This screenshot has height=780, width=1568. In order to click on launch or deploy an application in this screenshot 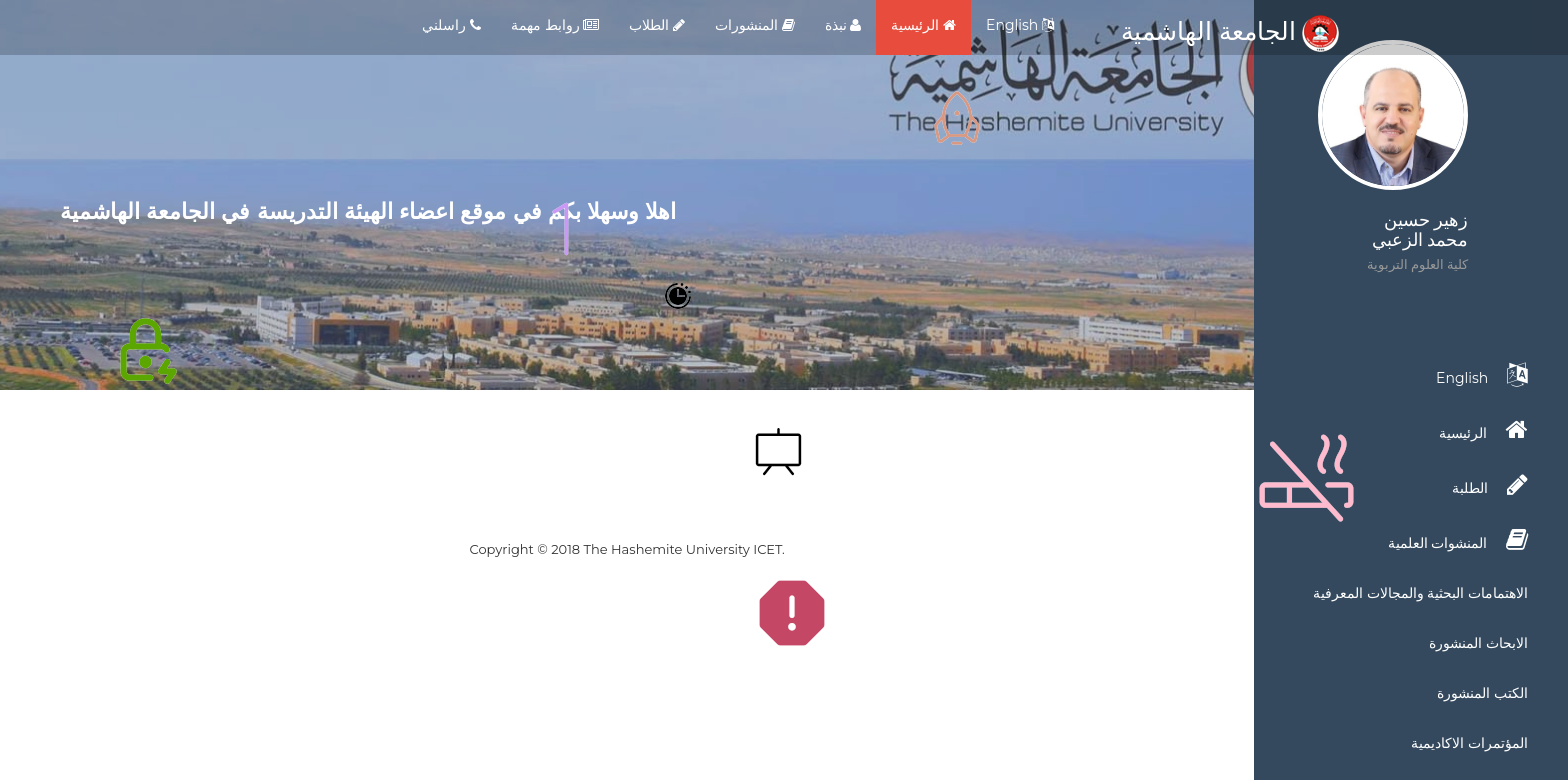, I will do `click(957, 120)`.